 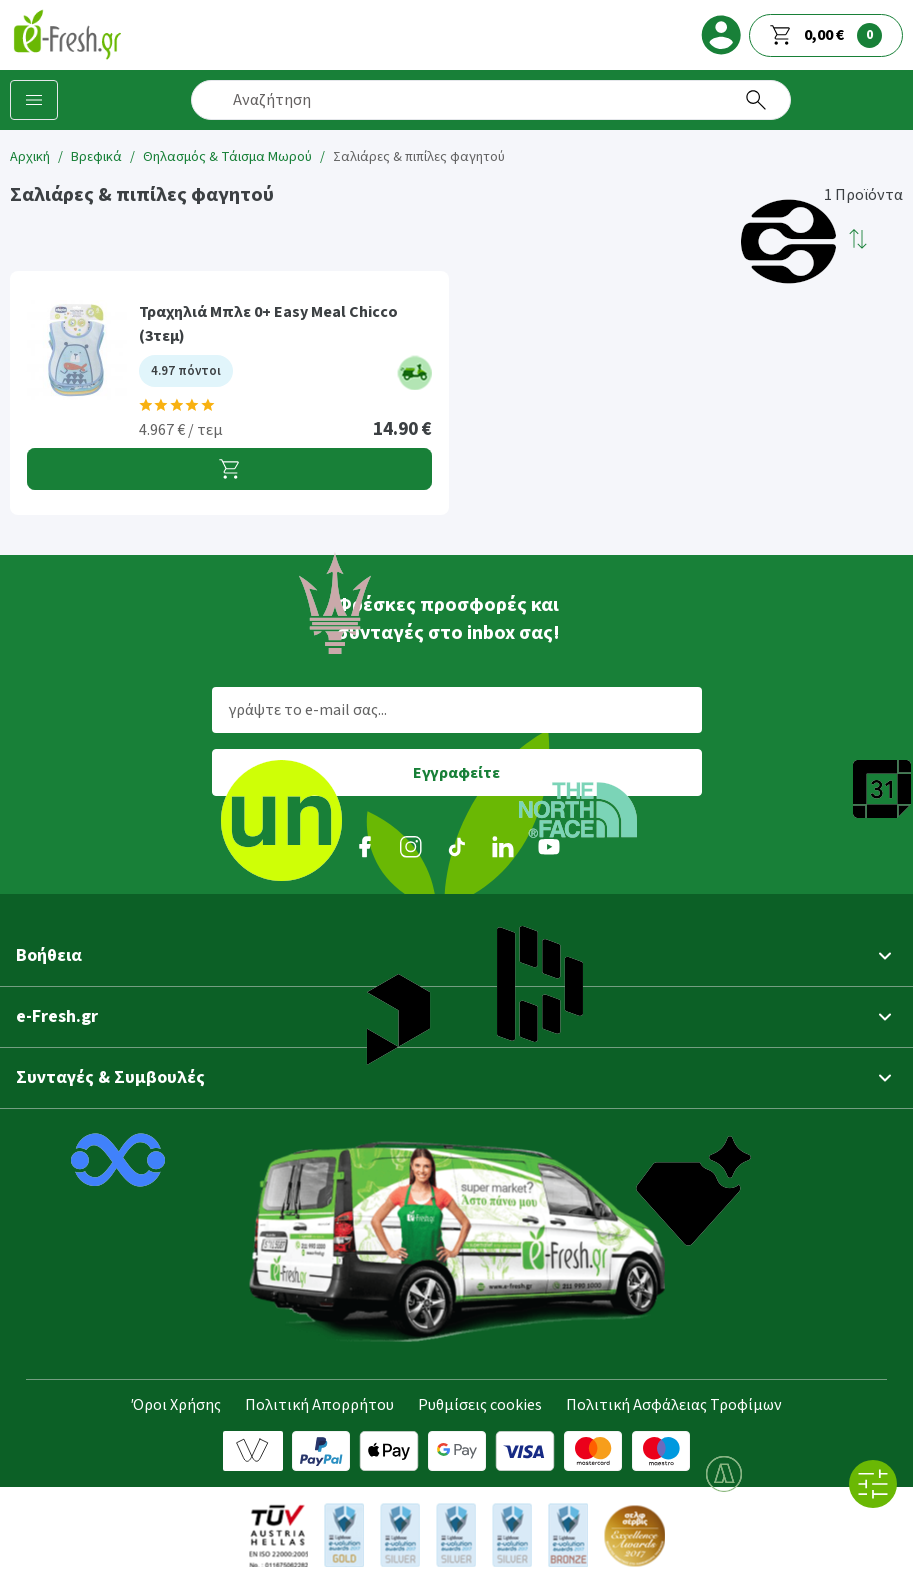 What do you see at coordinates (578, 810) in the screenshot?
I see `The North Face brand logo` at bounding box center [578, 810].